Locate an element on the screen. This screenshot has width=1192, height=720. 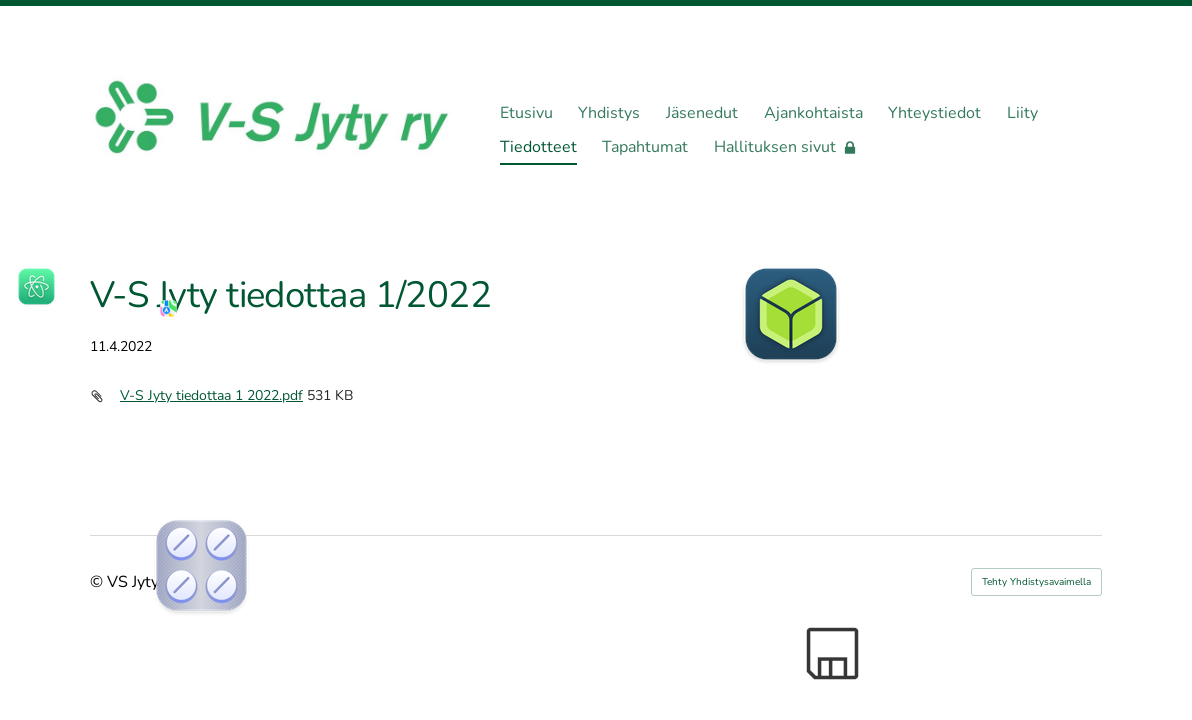
open Dosage medication tracking app is located at coordinates (201, 565).